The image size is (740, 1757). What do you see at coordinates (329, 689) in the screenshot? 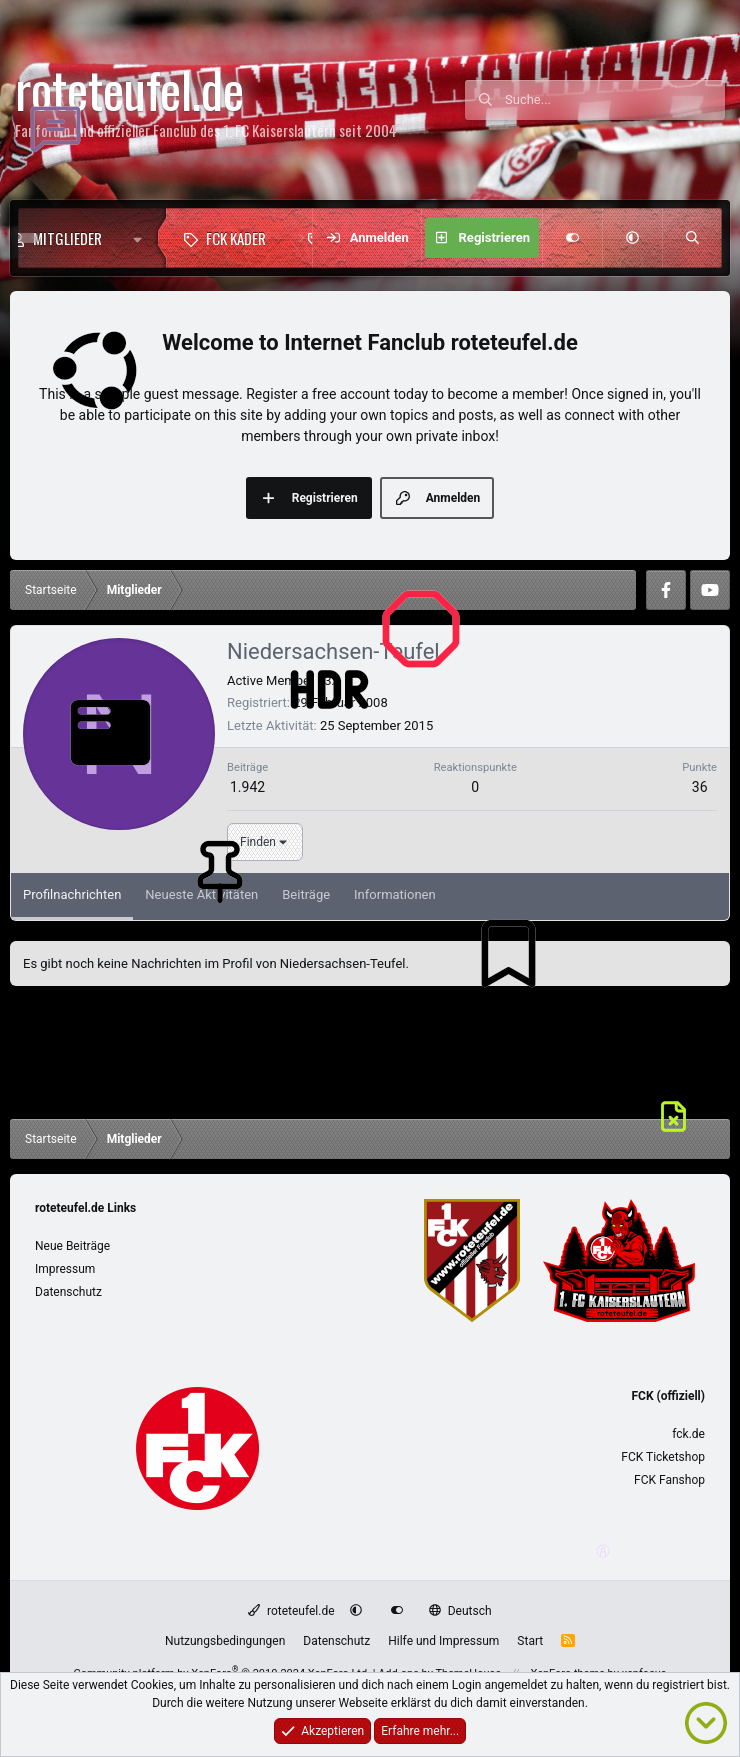
I see `toggle HDR mode for photos or video` at bounding box center [329, 689].